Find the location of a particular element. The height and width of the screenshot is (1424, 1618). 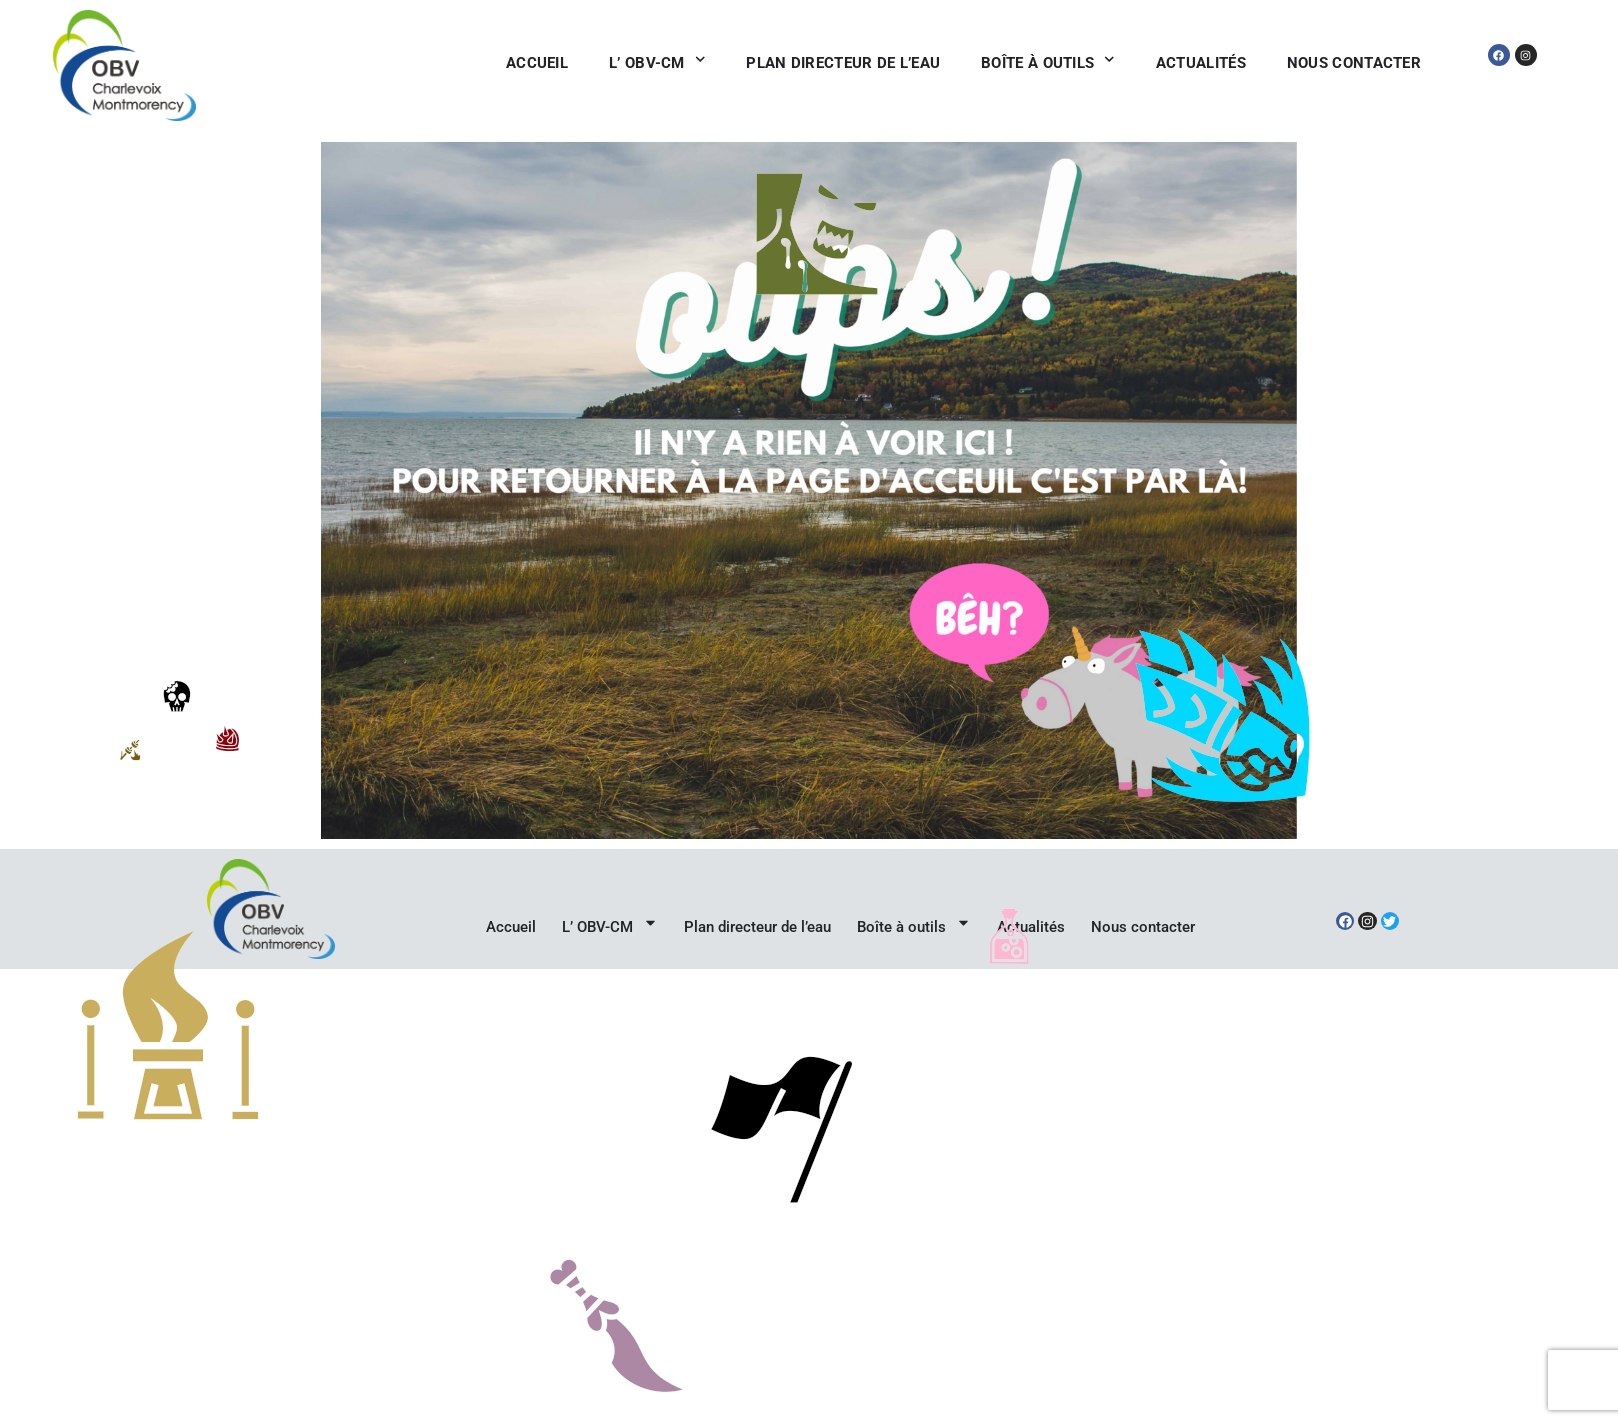

vampire bite attack action in a game is located at coordinates (817, 234).